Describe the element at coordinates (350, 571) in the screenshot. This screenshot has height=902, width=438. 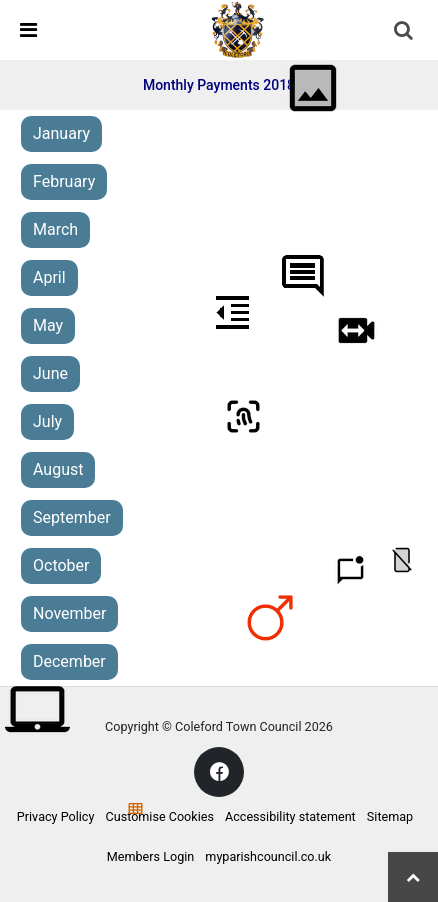
I see `indicates unread messages in chat` at that location.